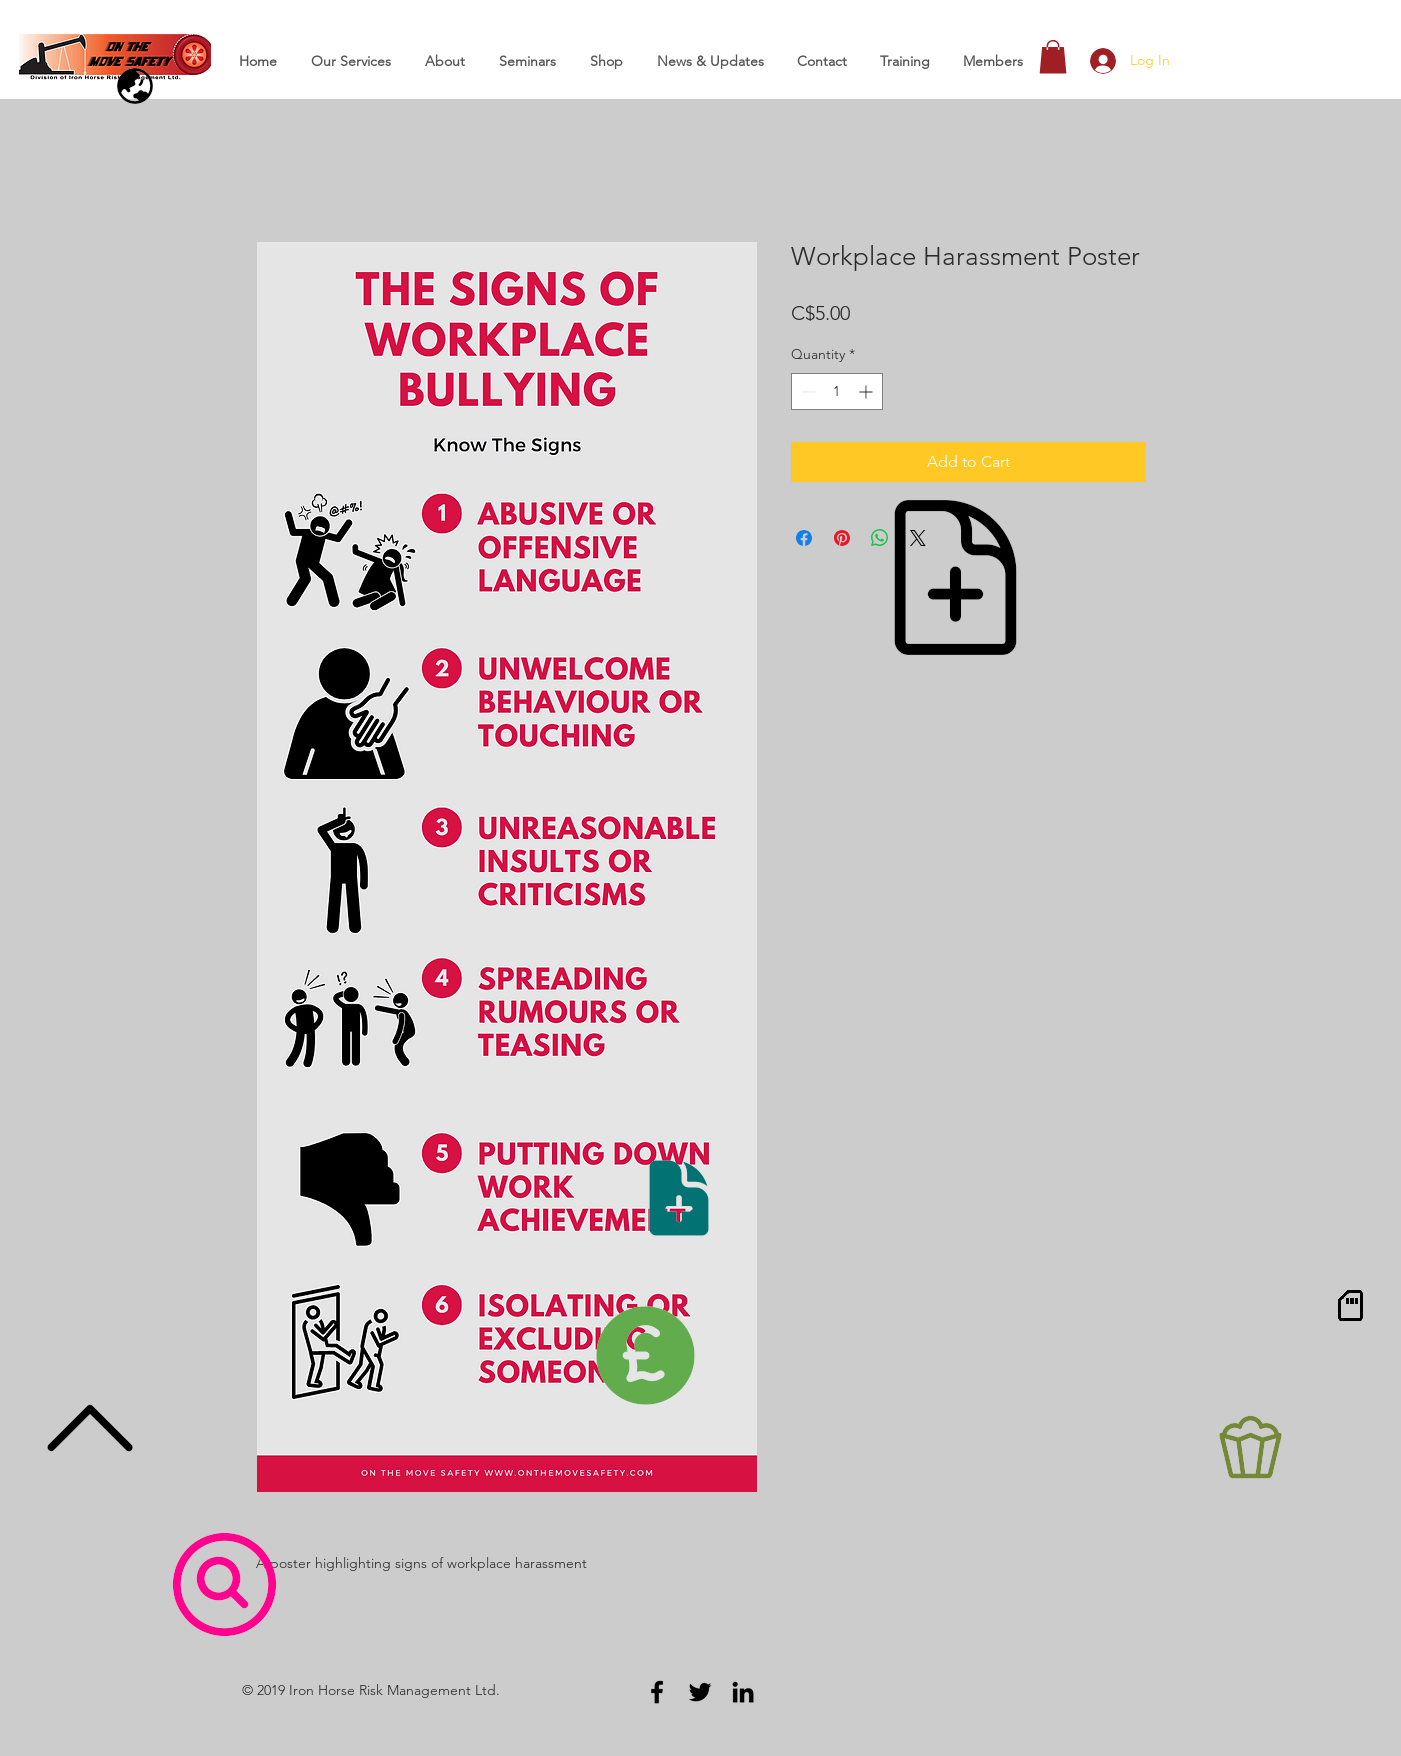 Image resolution: width=1401 pixels, height=1756 pixels. What do you see at coordinates (645, 1355) in the screenshot?
I see `view amount in British pounds` at bounding box center [645, 1355].